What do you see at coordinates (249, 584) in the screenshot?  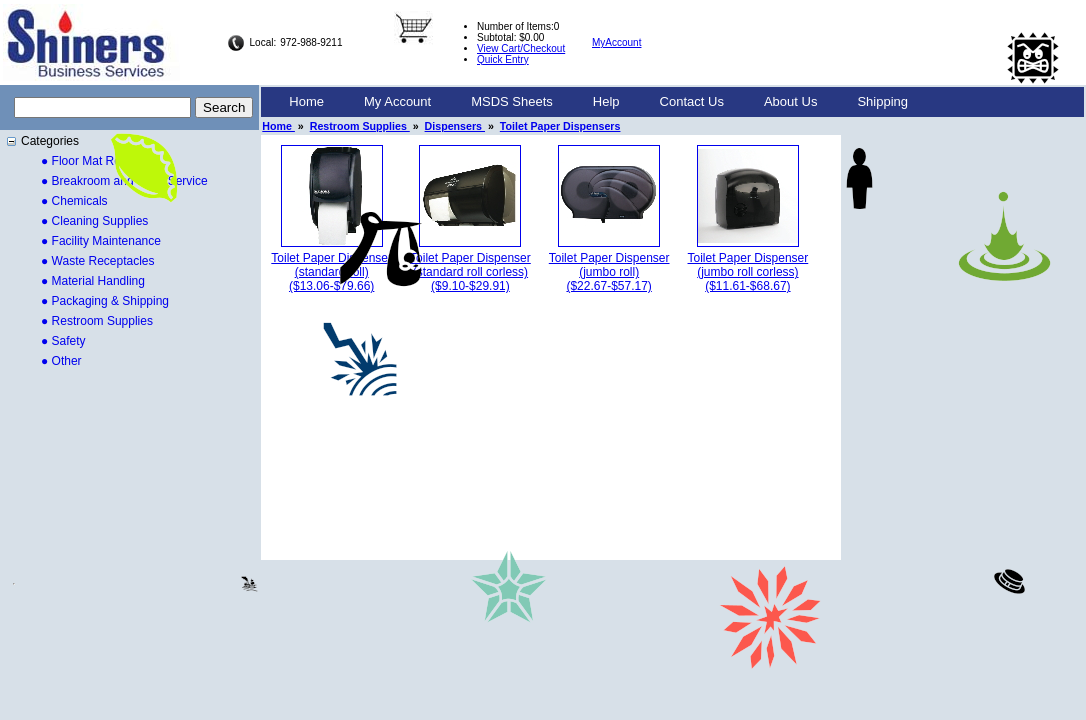 I see `view naval fleet or warship units` at bounding box center [249, 584].